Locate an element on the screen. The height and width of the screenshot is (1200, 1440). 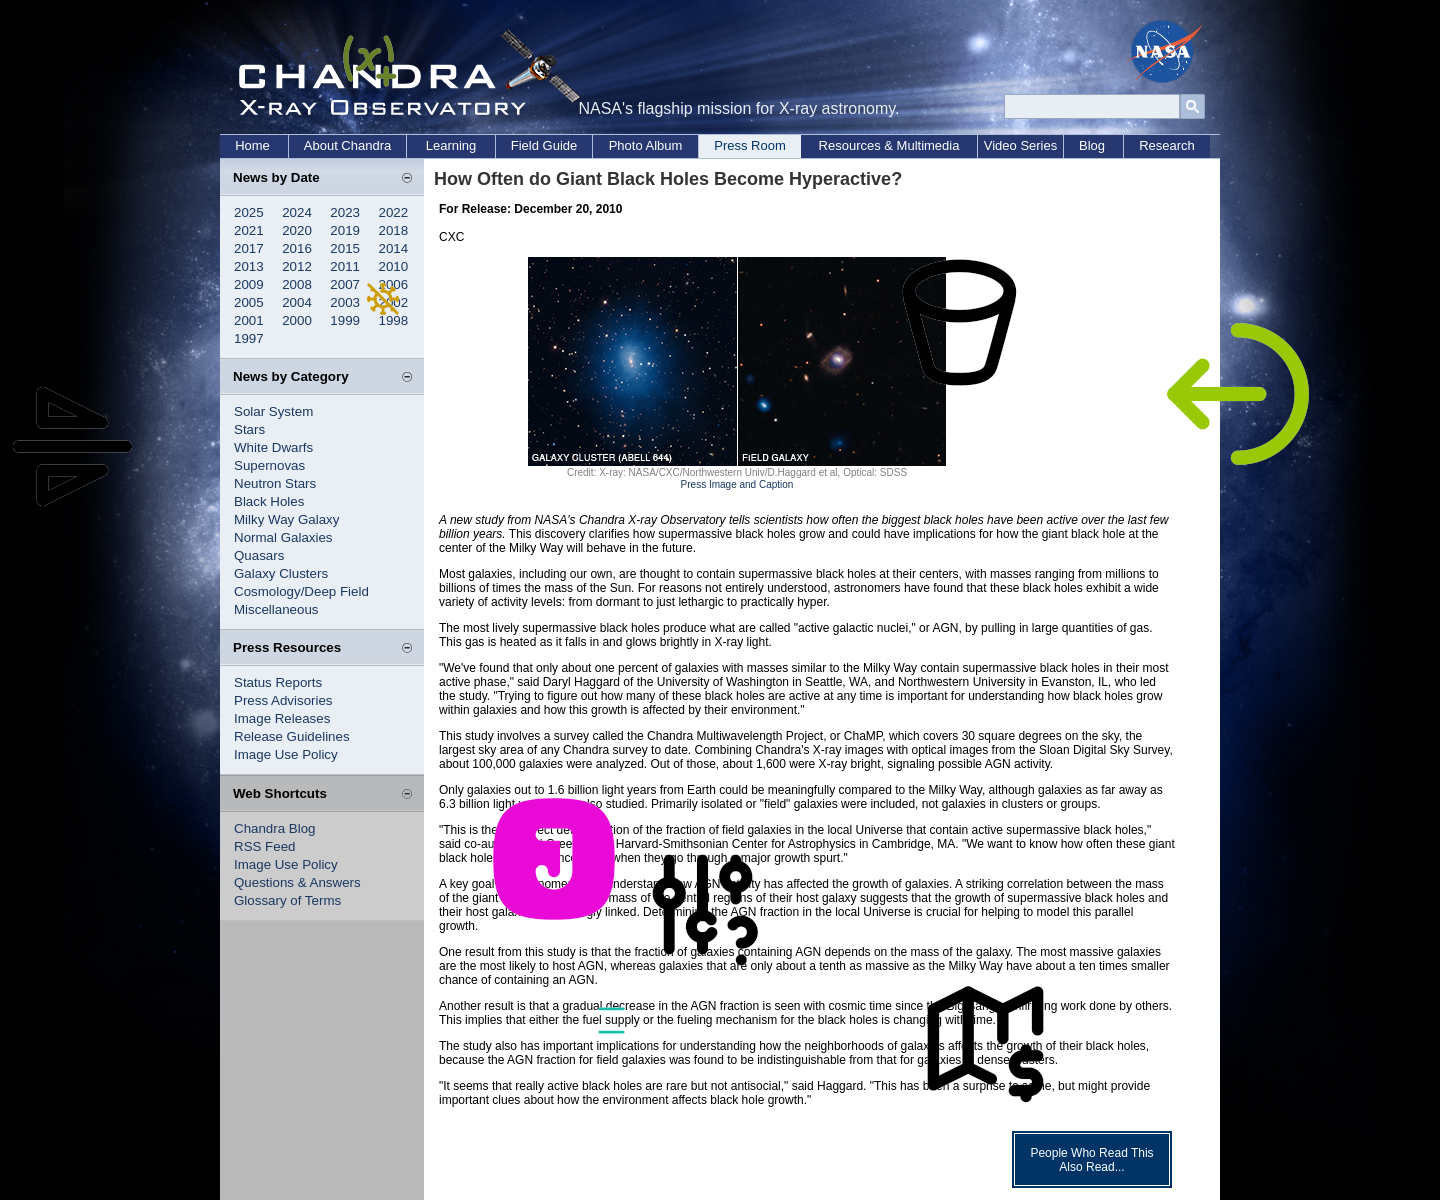
exit or leave current screen is located at coordinates (1238, 394).